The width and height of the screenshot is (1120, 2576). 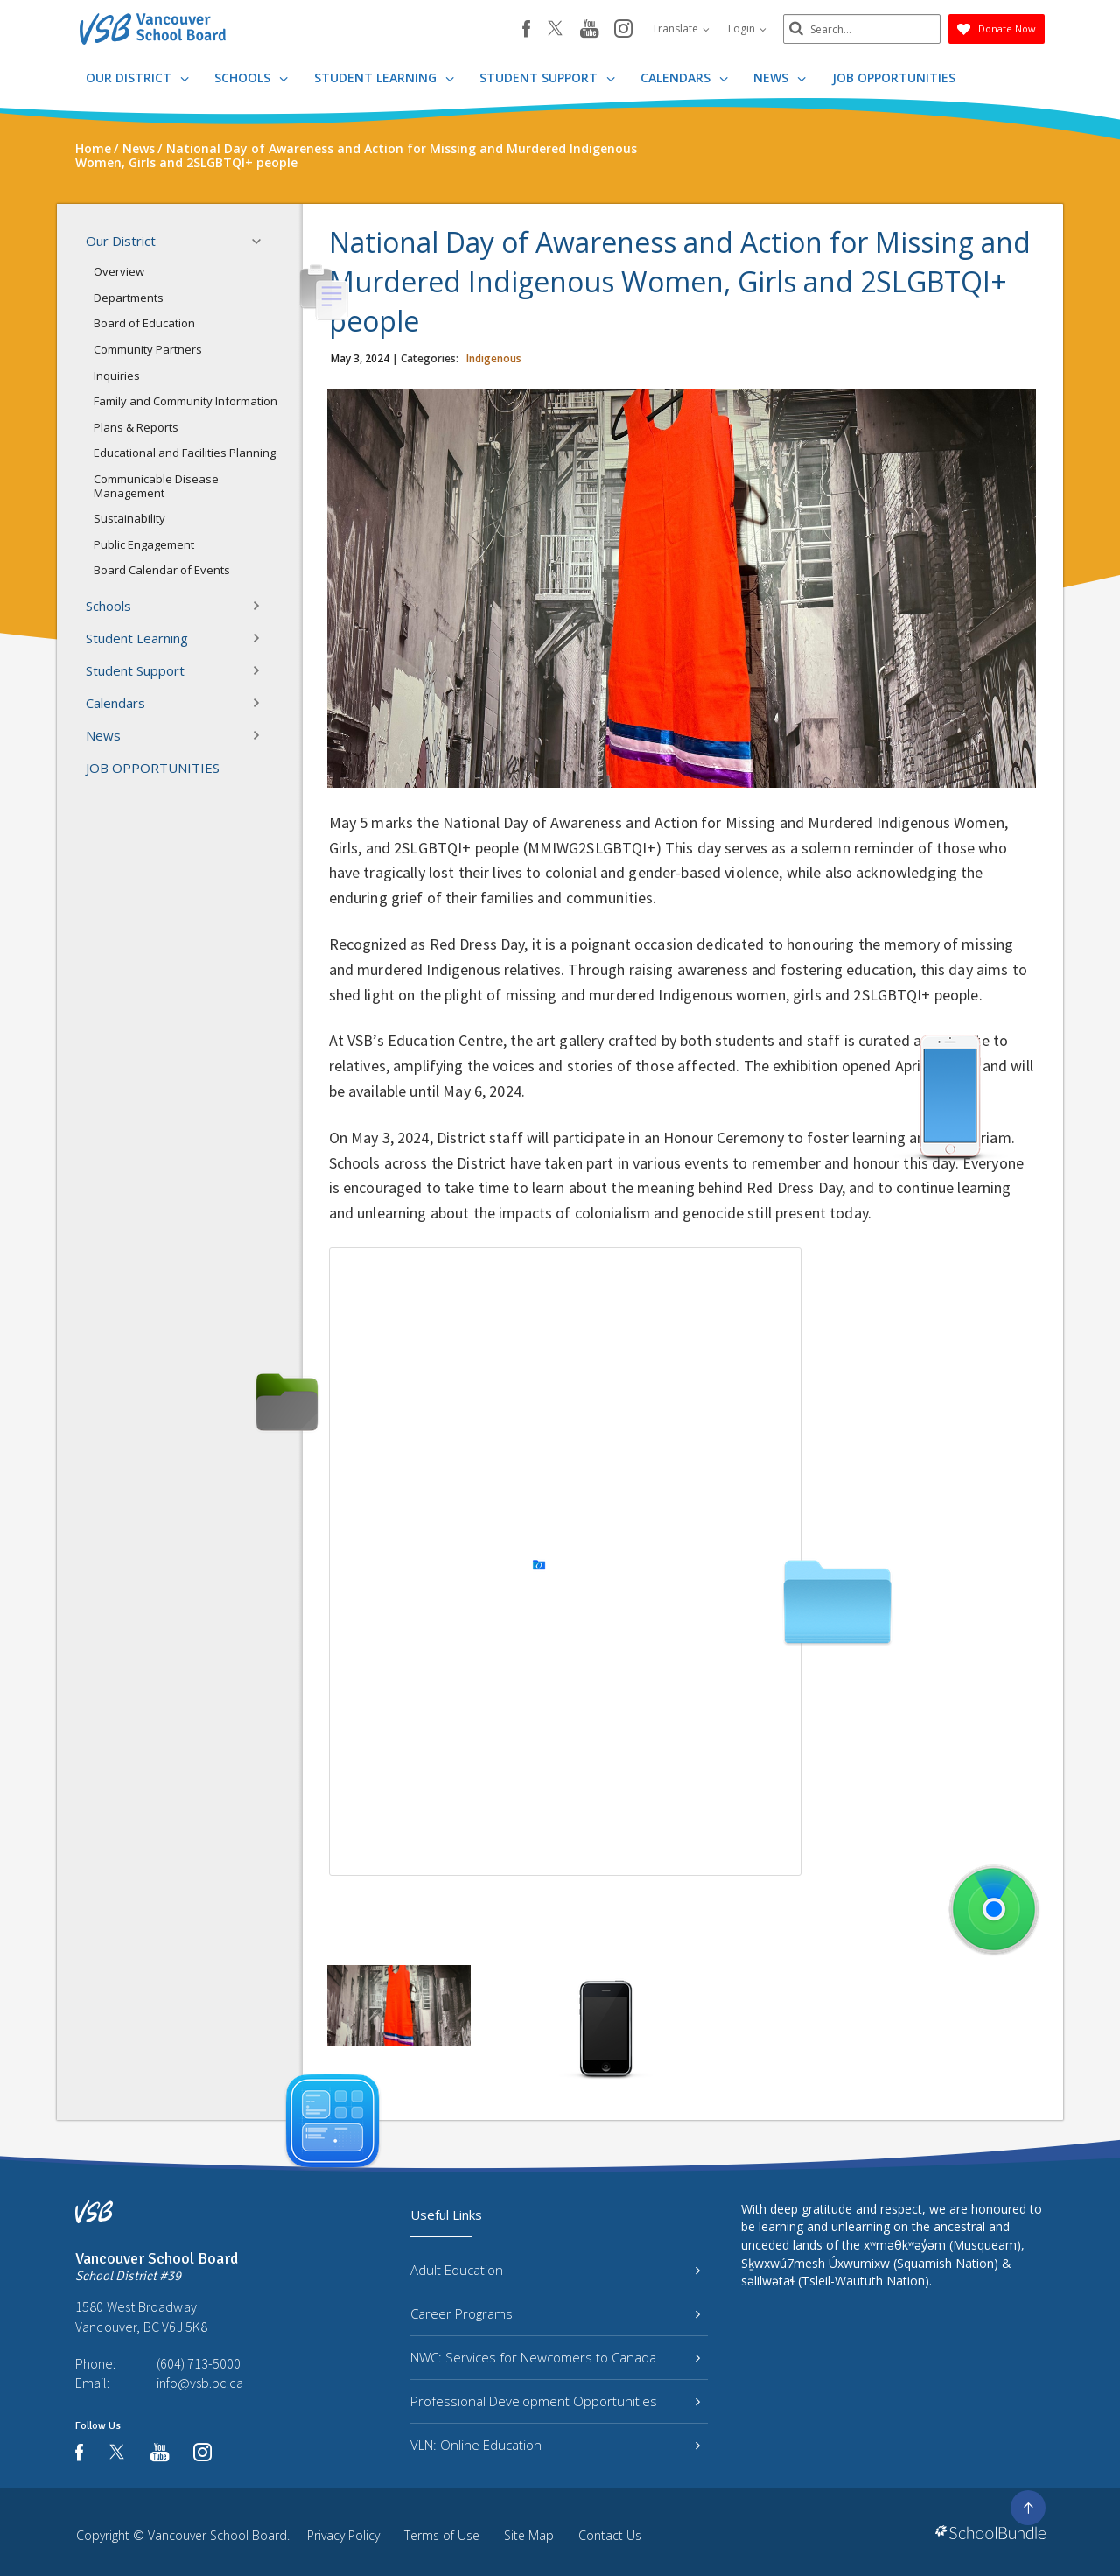 I want to click on open folder to view contents, so click(x=837, y=1602).